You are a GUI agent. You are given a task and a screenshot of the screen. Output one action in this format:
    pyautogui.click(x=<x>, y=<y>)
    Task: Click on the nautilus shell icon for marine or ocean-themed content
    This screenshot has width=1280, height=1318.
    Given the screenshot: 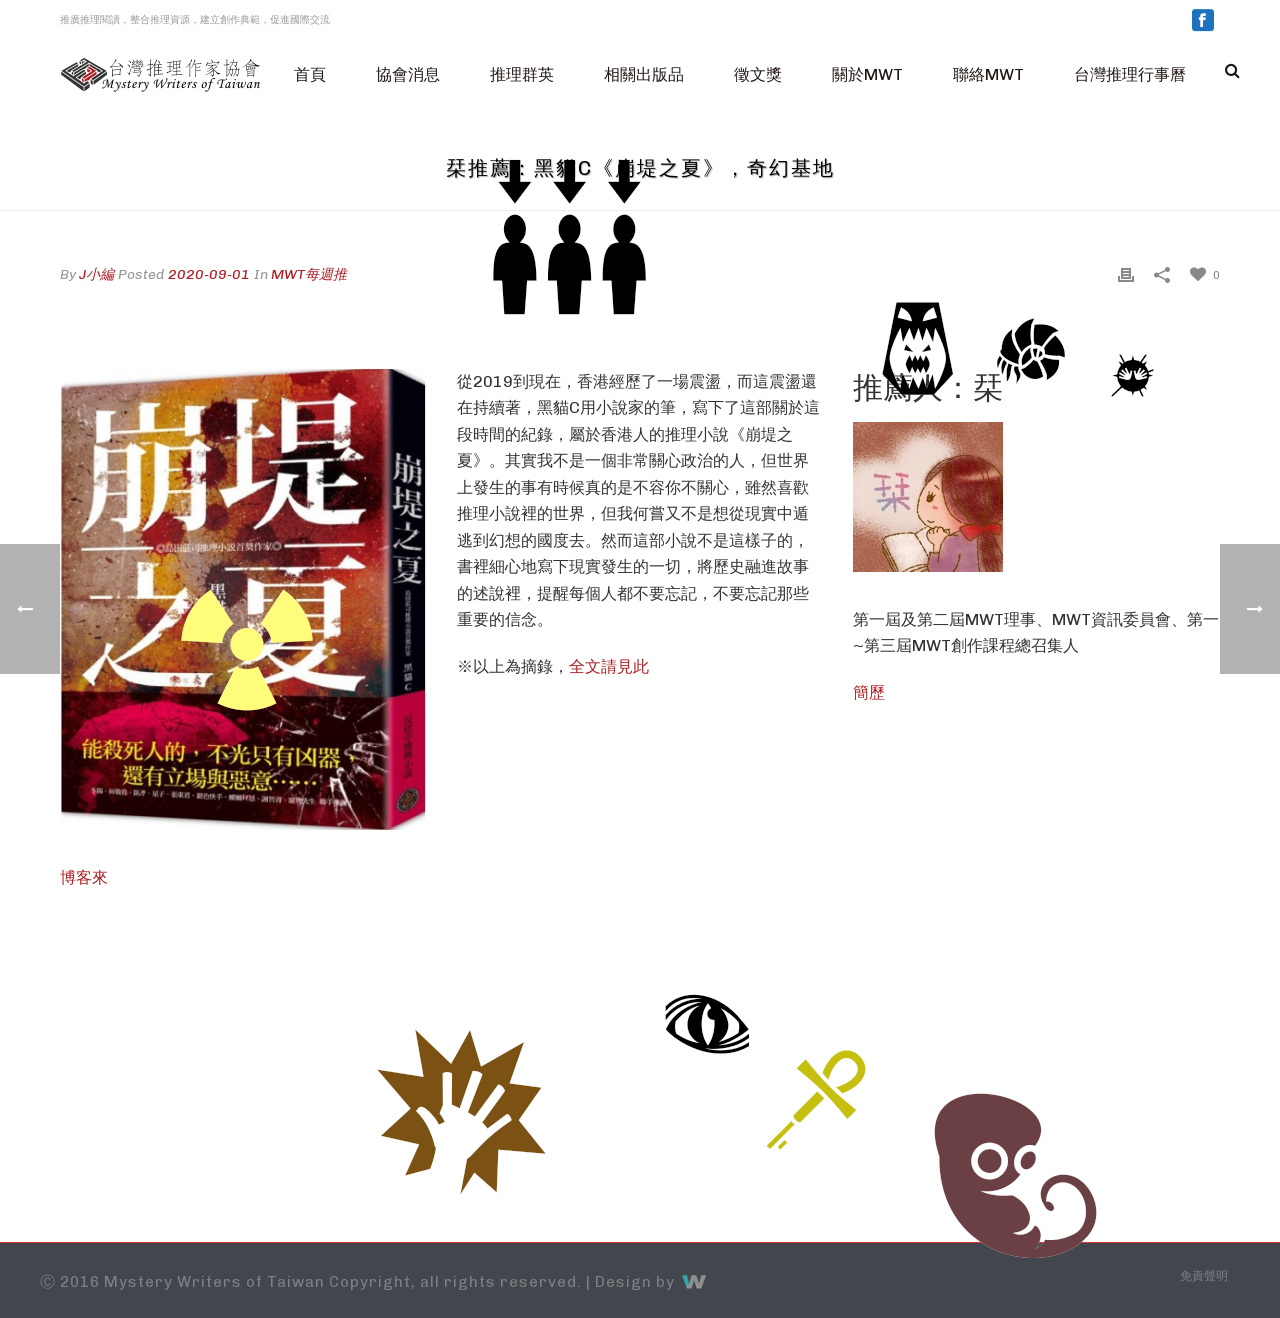 What is the action you would take?
    pyautogui.click(x=1031, y=351)
    